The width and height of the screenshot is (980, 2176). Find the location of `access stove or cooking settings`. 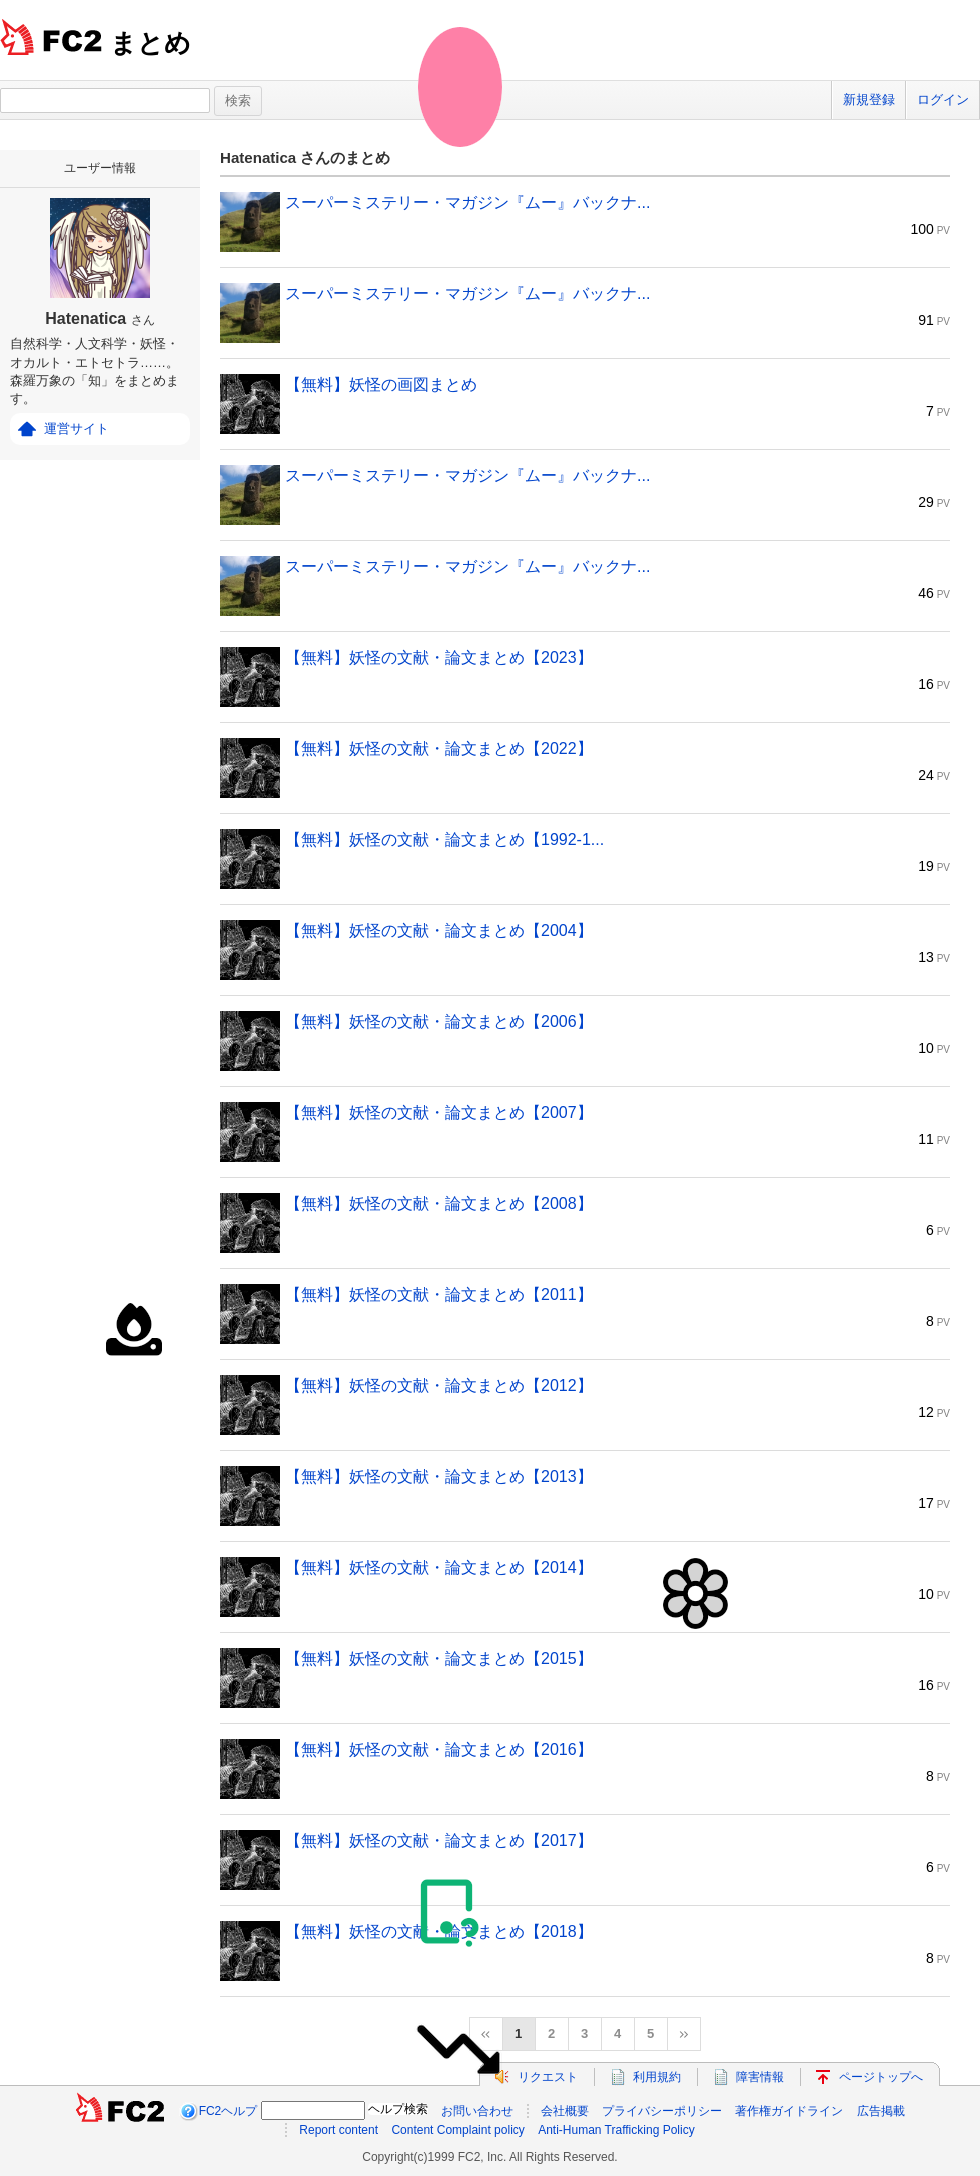

access stove or cooking settings is located at coordinates (134, 1331).